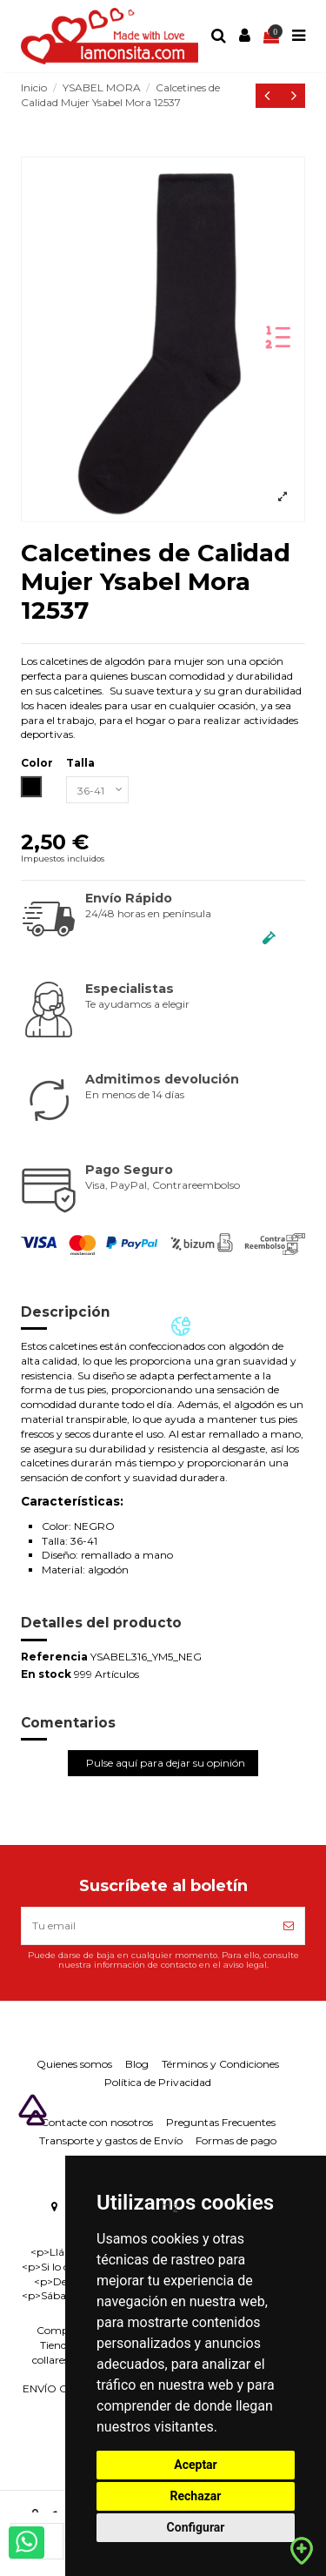 This screenshot has width=326, height=2576. What do you see at coordinates (32, 2110) in the screenshot?
I see `navigate to previous or parent level` at bounding box center [32, 2110].